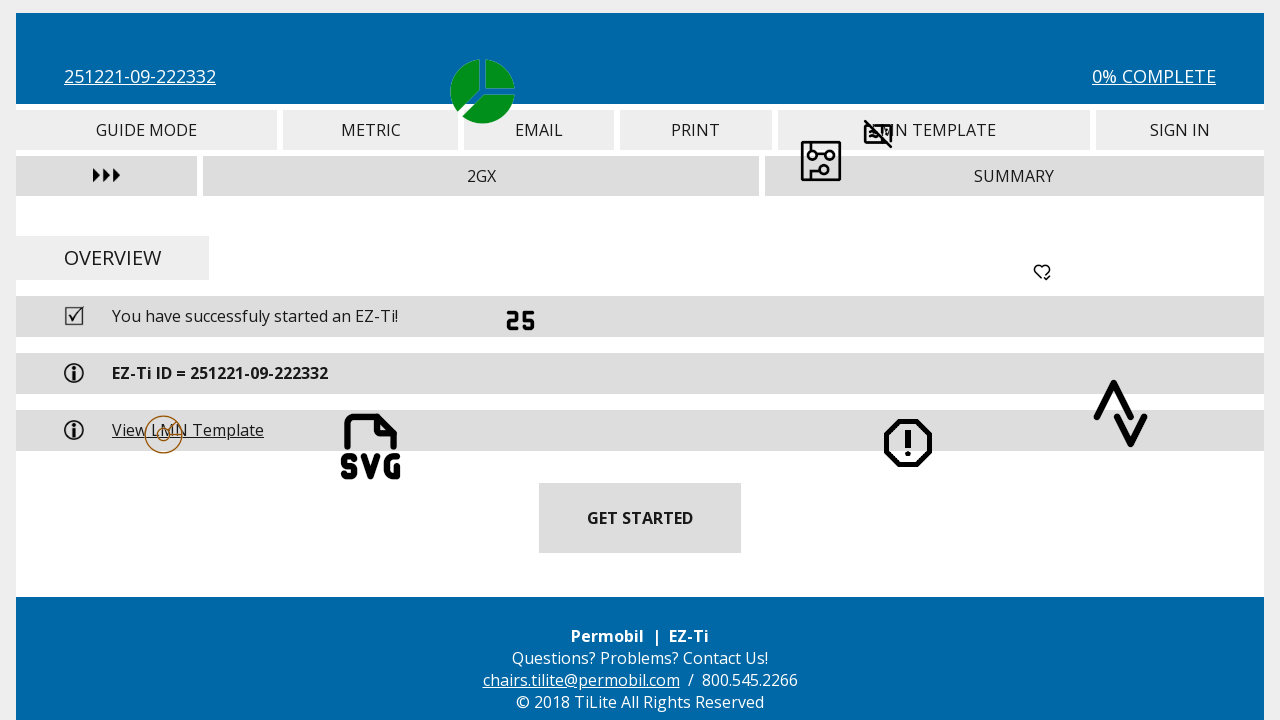 This screenshot has height=720, width=1280. Describe the element at coordinates (908, 443) in the screenshot. I see `report an issue or violation` at that location.